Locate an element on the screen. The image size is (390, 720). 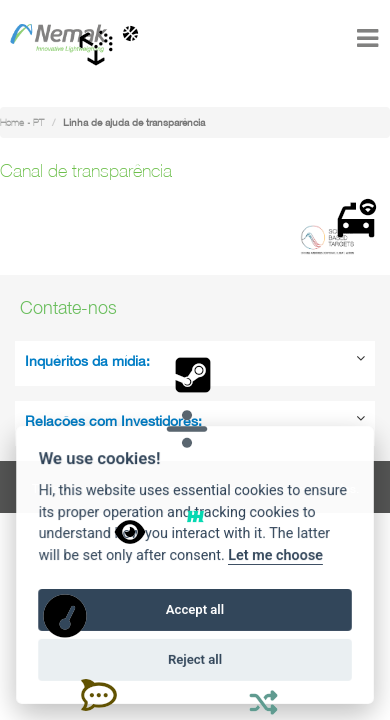
request a wifi-enabled taxi or rideshare is located at coordinates (356, 219).